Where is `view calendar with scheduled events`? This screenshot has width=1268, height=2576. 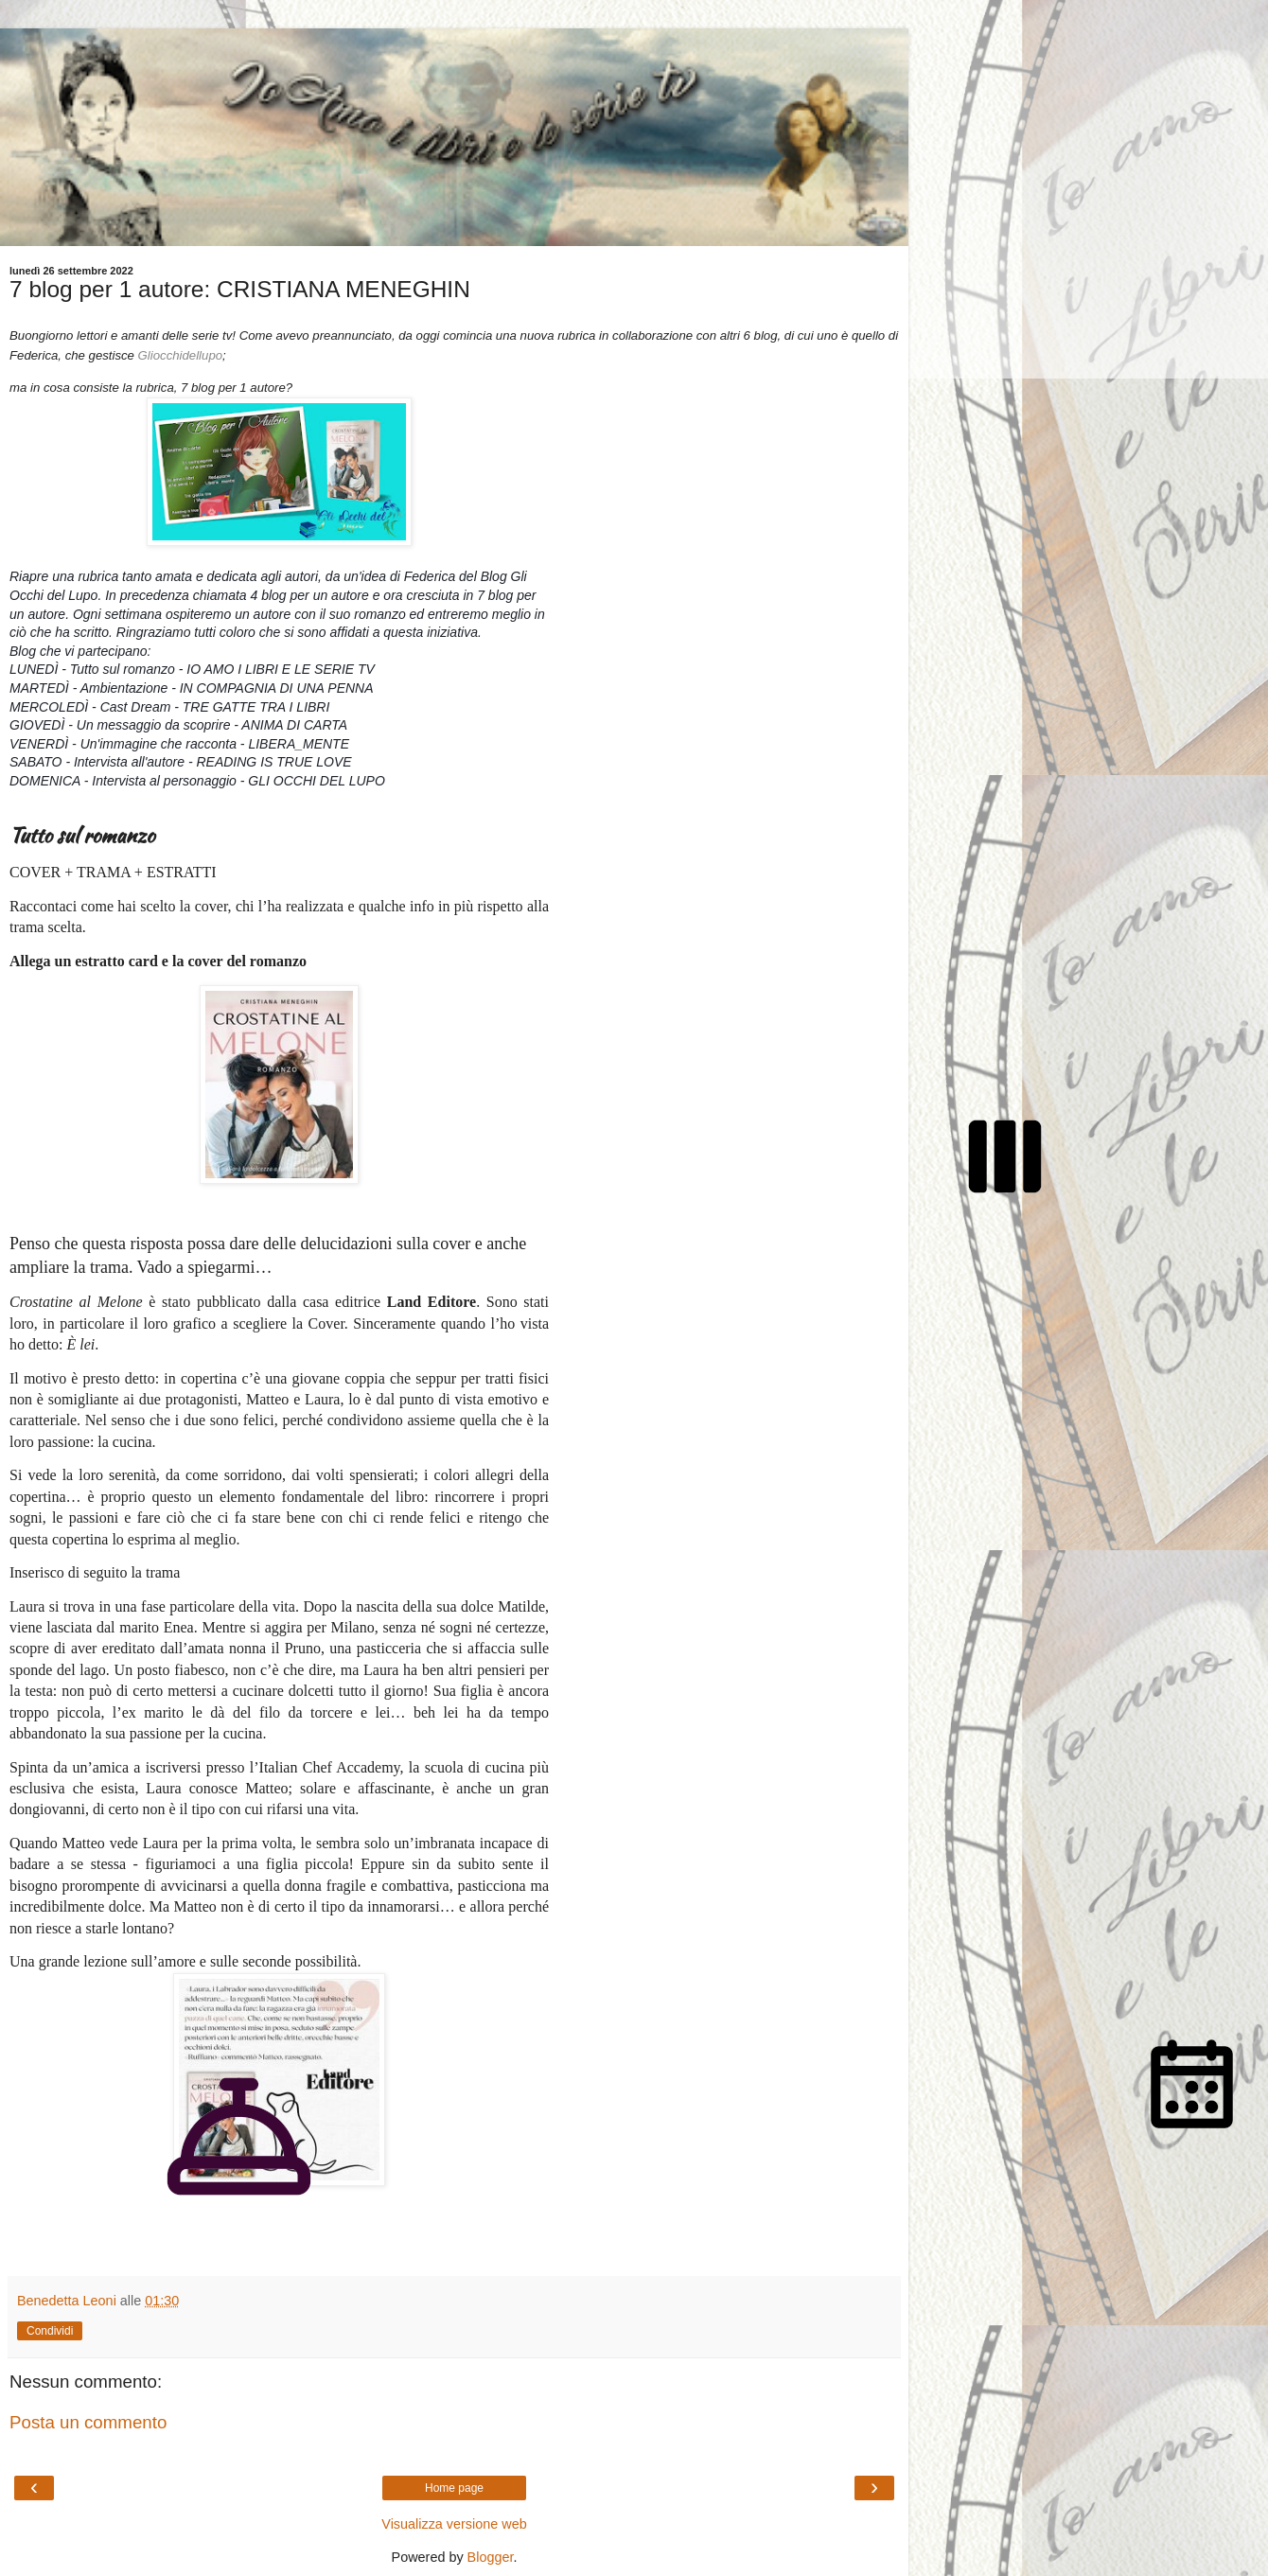 view calendar with scheduled events is located at coordinates (1191, 2087).